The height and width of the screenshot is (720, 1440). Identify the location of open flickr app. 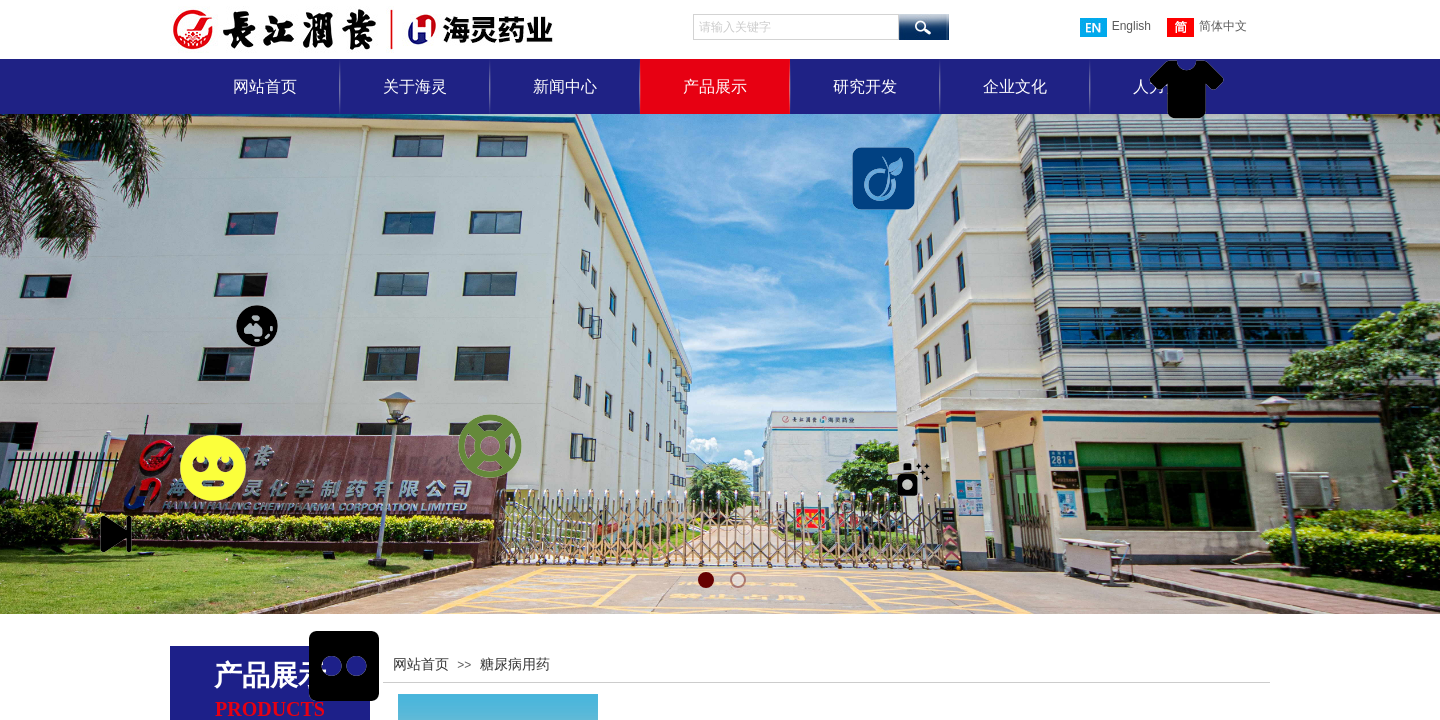
(344, 666).